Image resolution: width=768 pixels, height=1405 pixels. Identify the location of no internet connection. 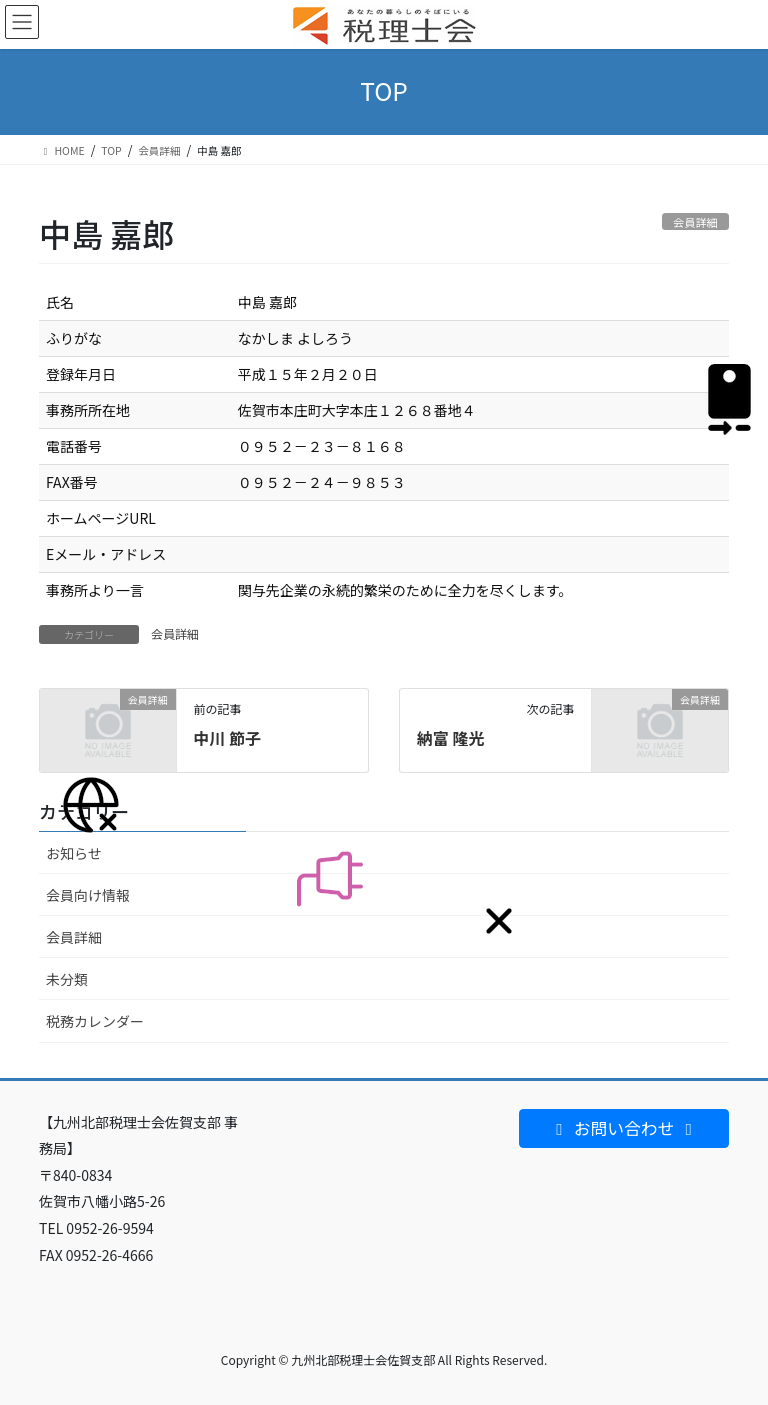
(91, 805).